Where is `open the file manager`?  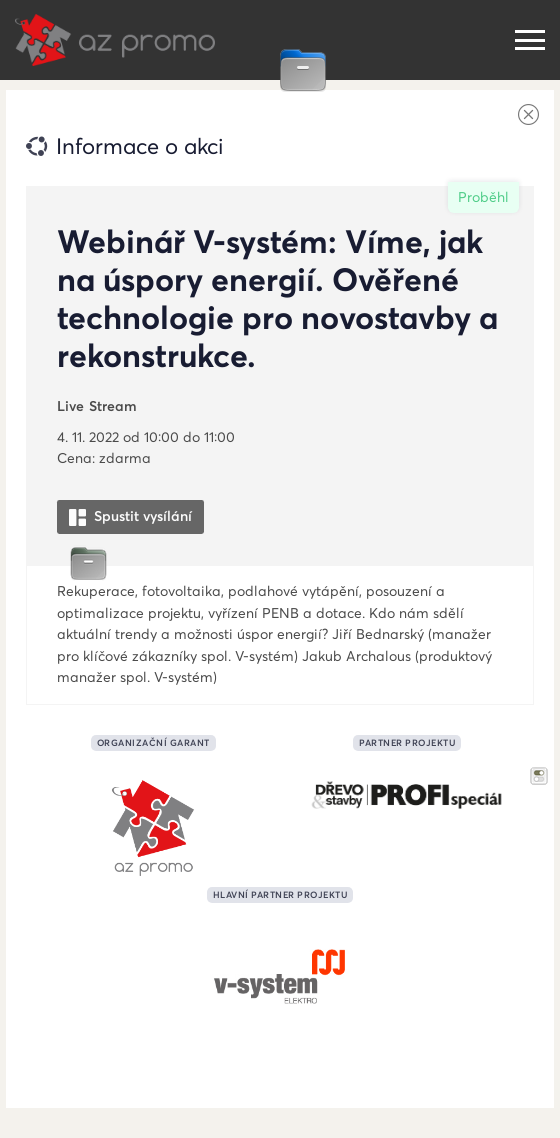 open the file manager is located at coordinates (88, 563).